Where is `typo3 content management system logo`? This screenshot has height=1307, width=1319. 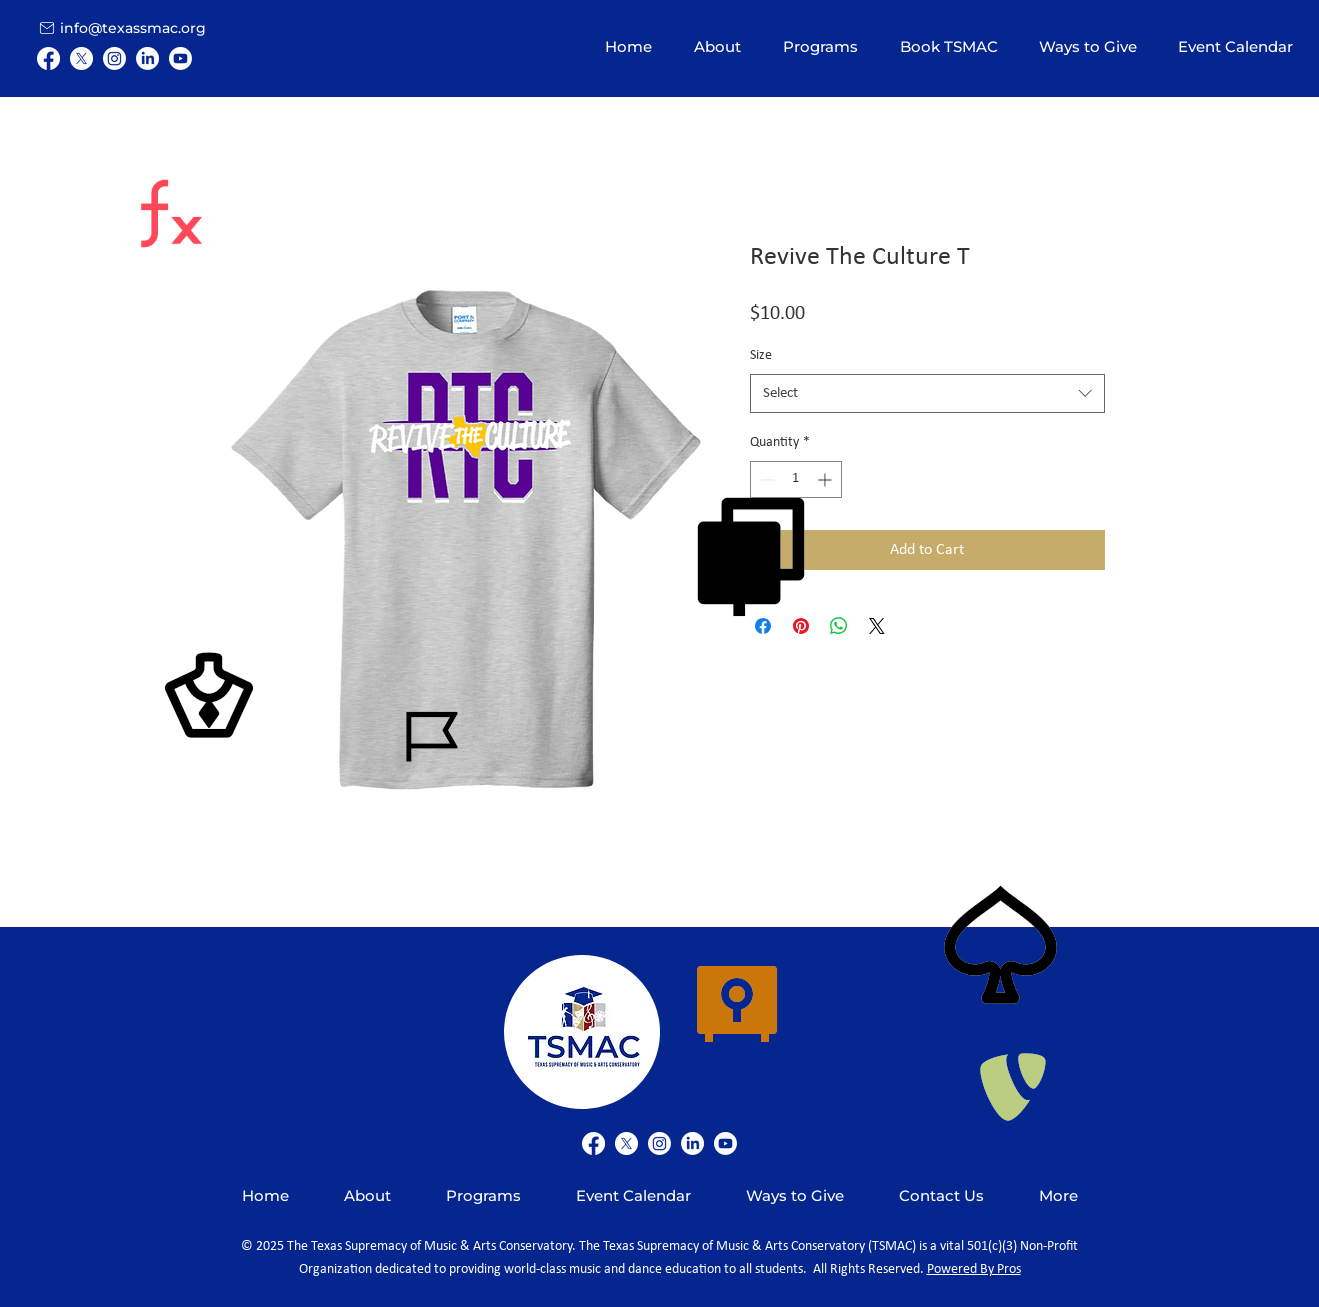 typo3 content management system logo is located at coordinates (1013, 1087).